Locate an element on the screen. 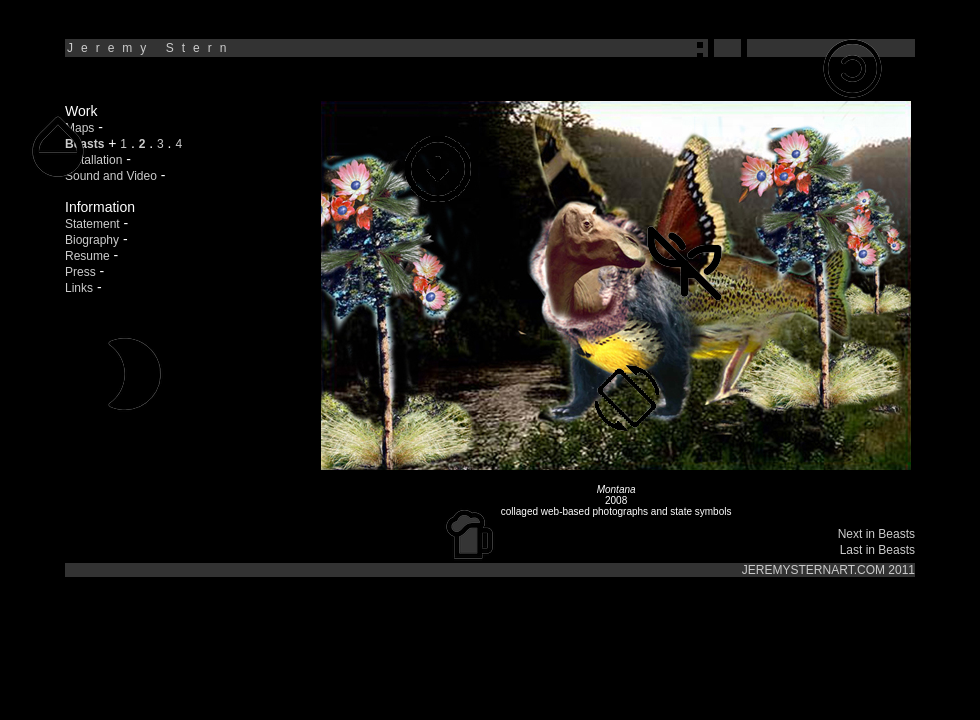  indicates copyleft licensing status is located at coordinates (852, 68).